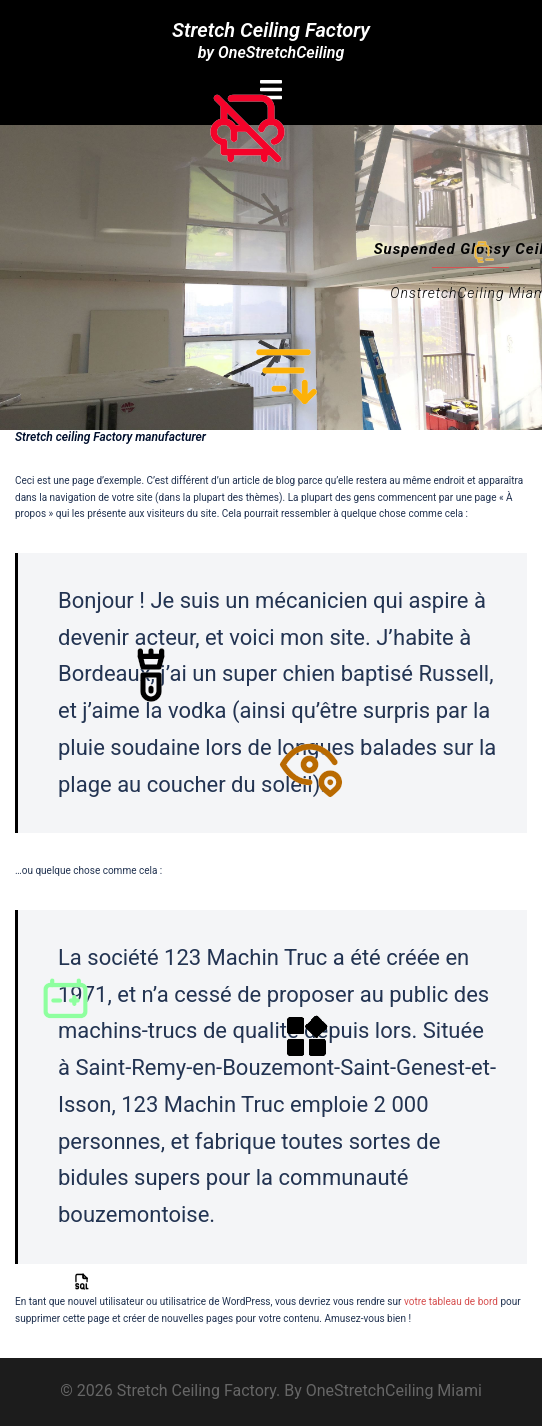  What do you see at coordinates (283, 370) in the screenshot?
I see `sort or filter items in descending order` at bounding box center [283, 370].